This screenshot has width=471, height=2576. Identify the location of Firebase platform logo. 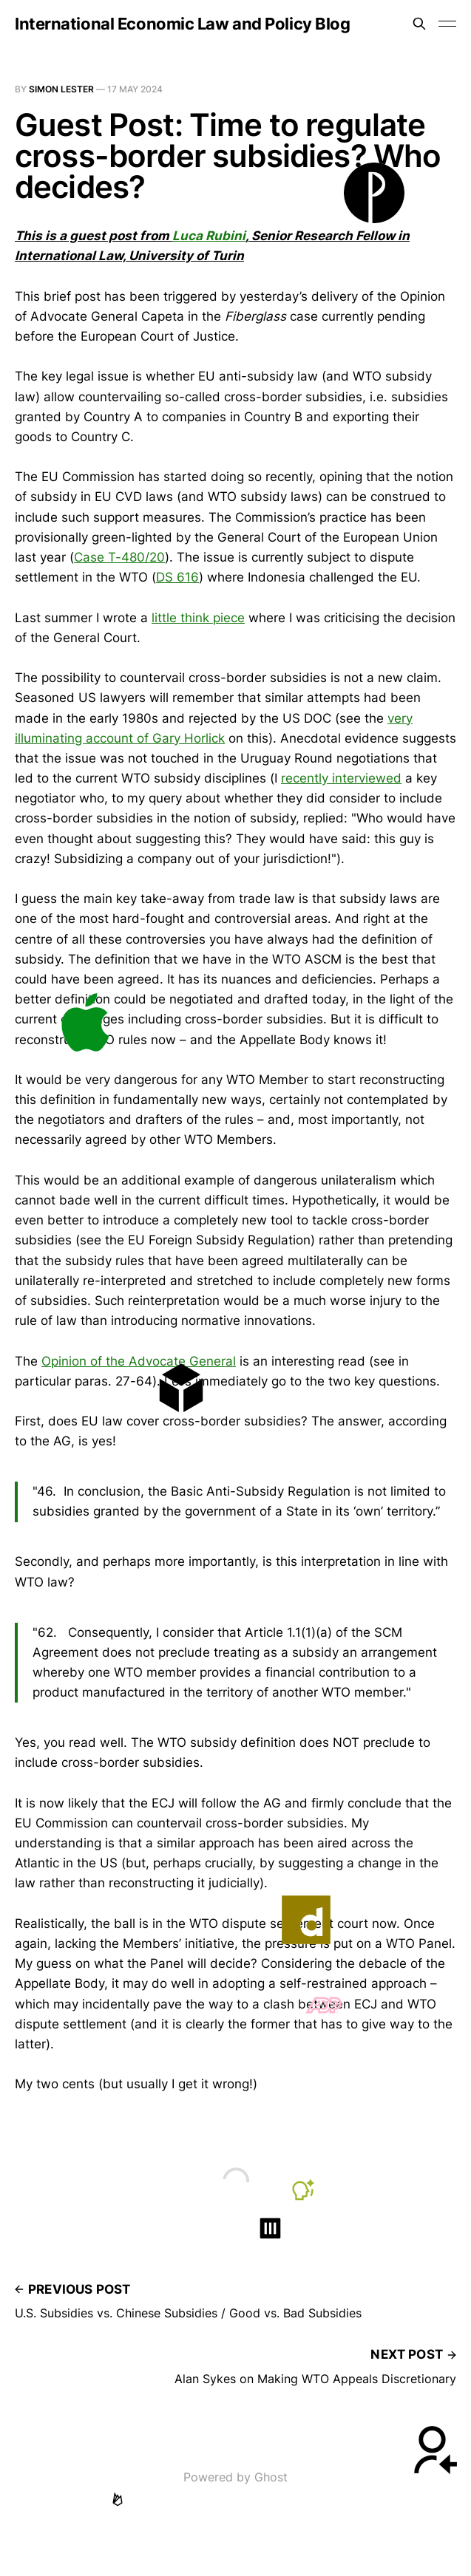
(118, 2499).